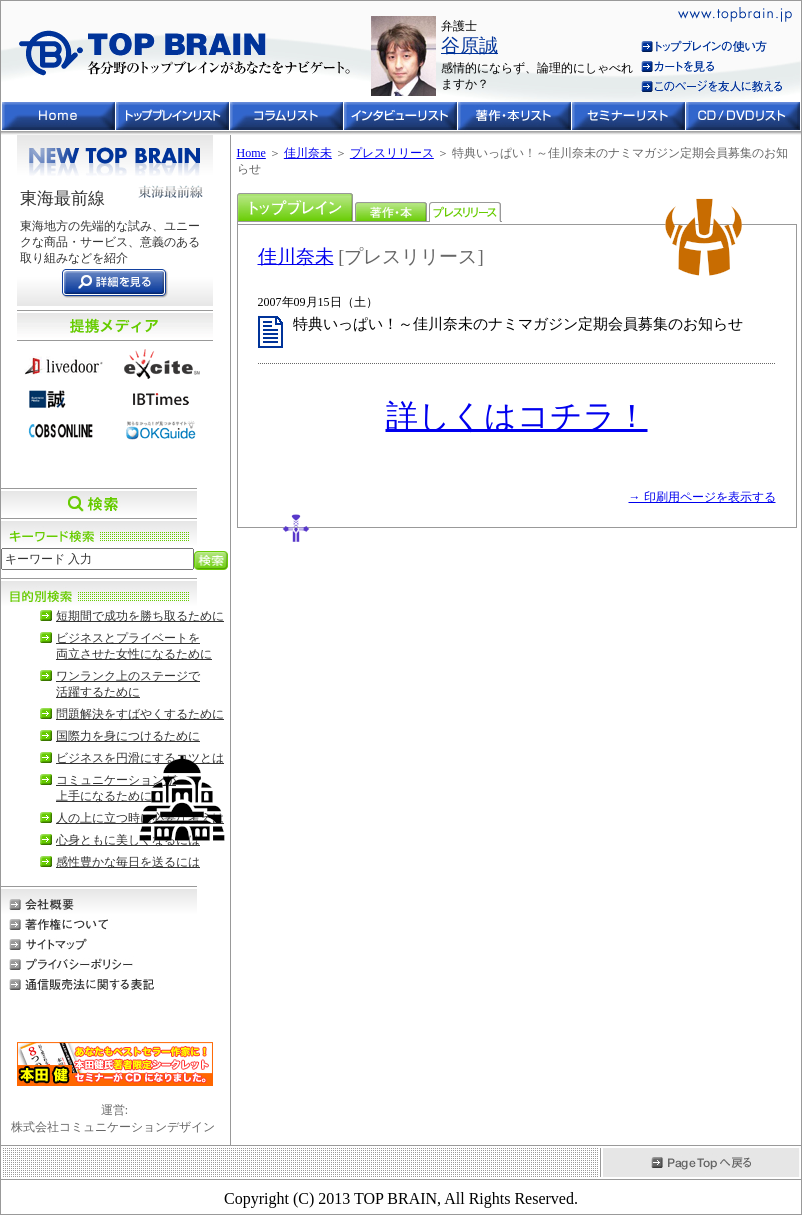 The image size is (802, 1215). Describe the element at coordinates (703, 237) in the screenshot. I see `equip heavy armor or helmet` at that location.